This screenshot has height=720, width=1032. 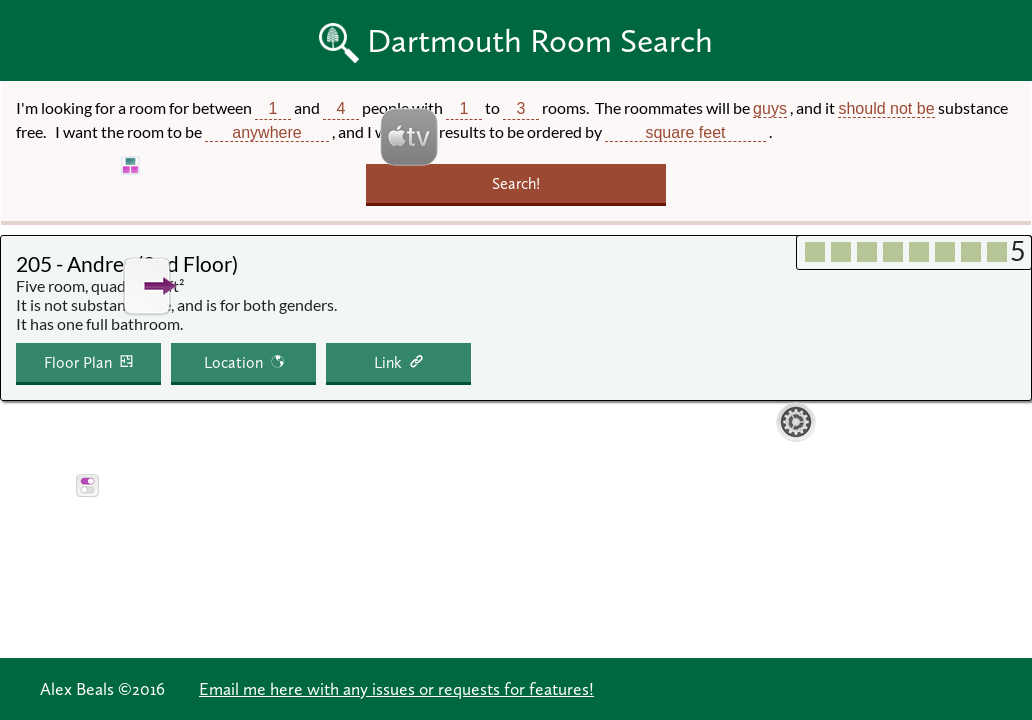 I want to click on select all items in the current view, so click(x=130, y=165).